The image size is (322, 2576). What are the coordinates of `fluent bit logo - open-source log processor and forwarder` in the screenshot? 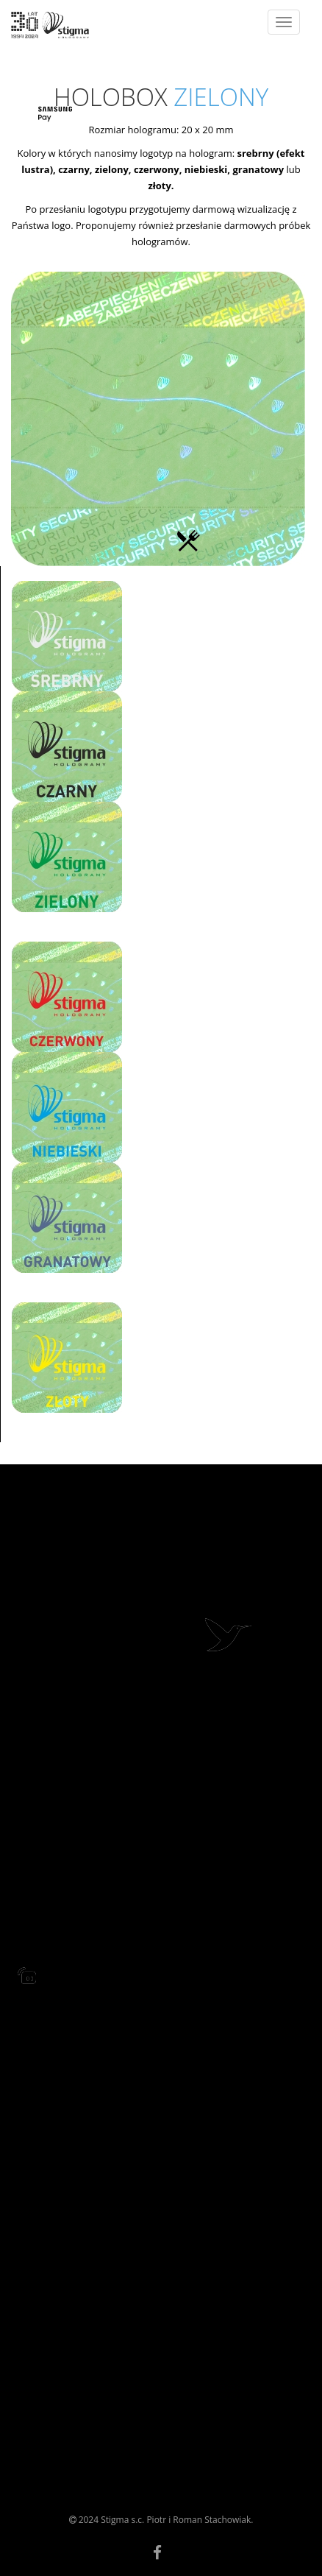 It's located at (228, 1634).